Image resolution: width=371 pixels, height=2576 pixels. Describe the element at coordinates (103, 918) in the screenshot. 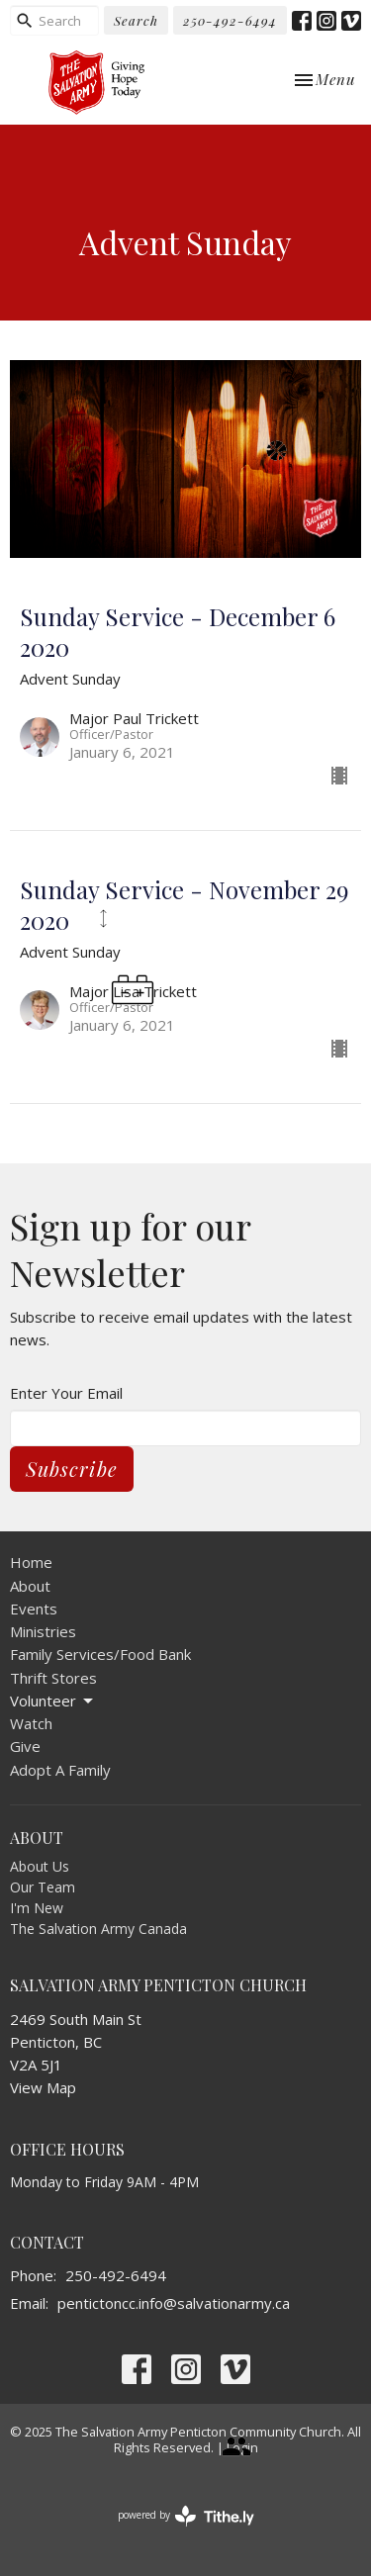

I see `adjust height or vertical size` at that location.